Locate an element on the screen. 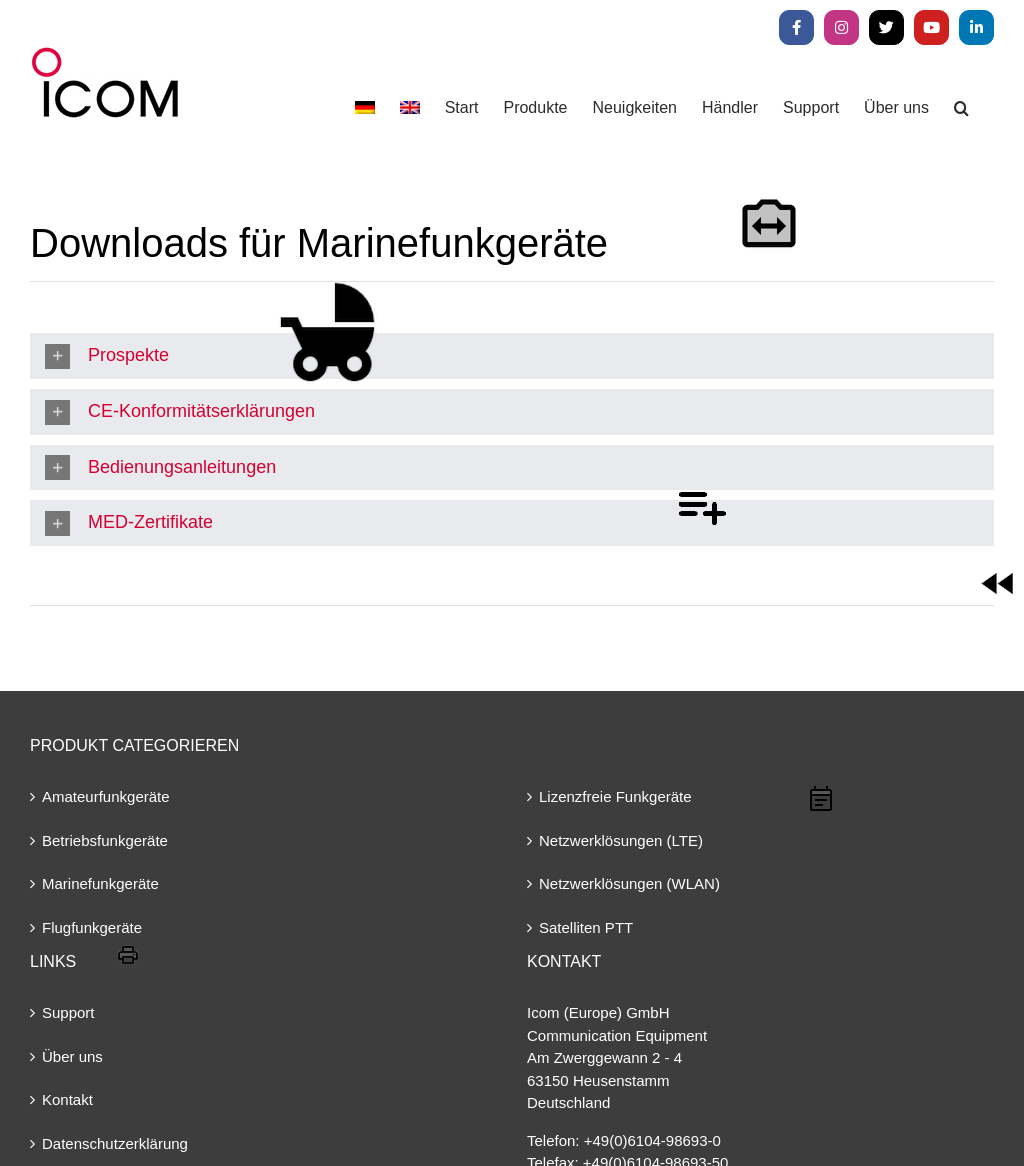 This screenshot has height=1166, width=1024. print the current document or page is located at coordinates (128, 955).